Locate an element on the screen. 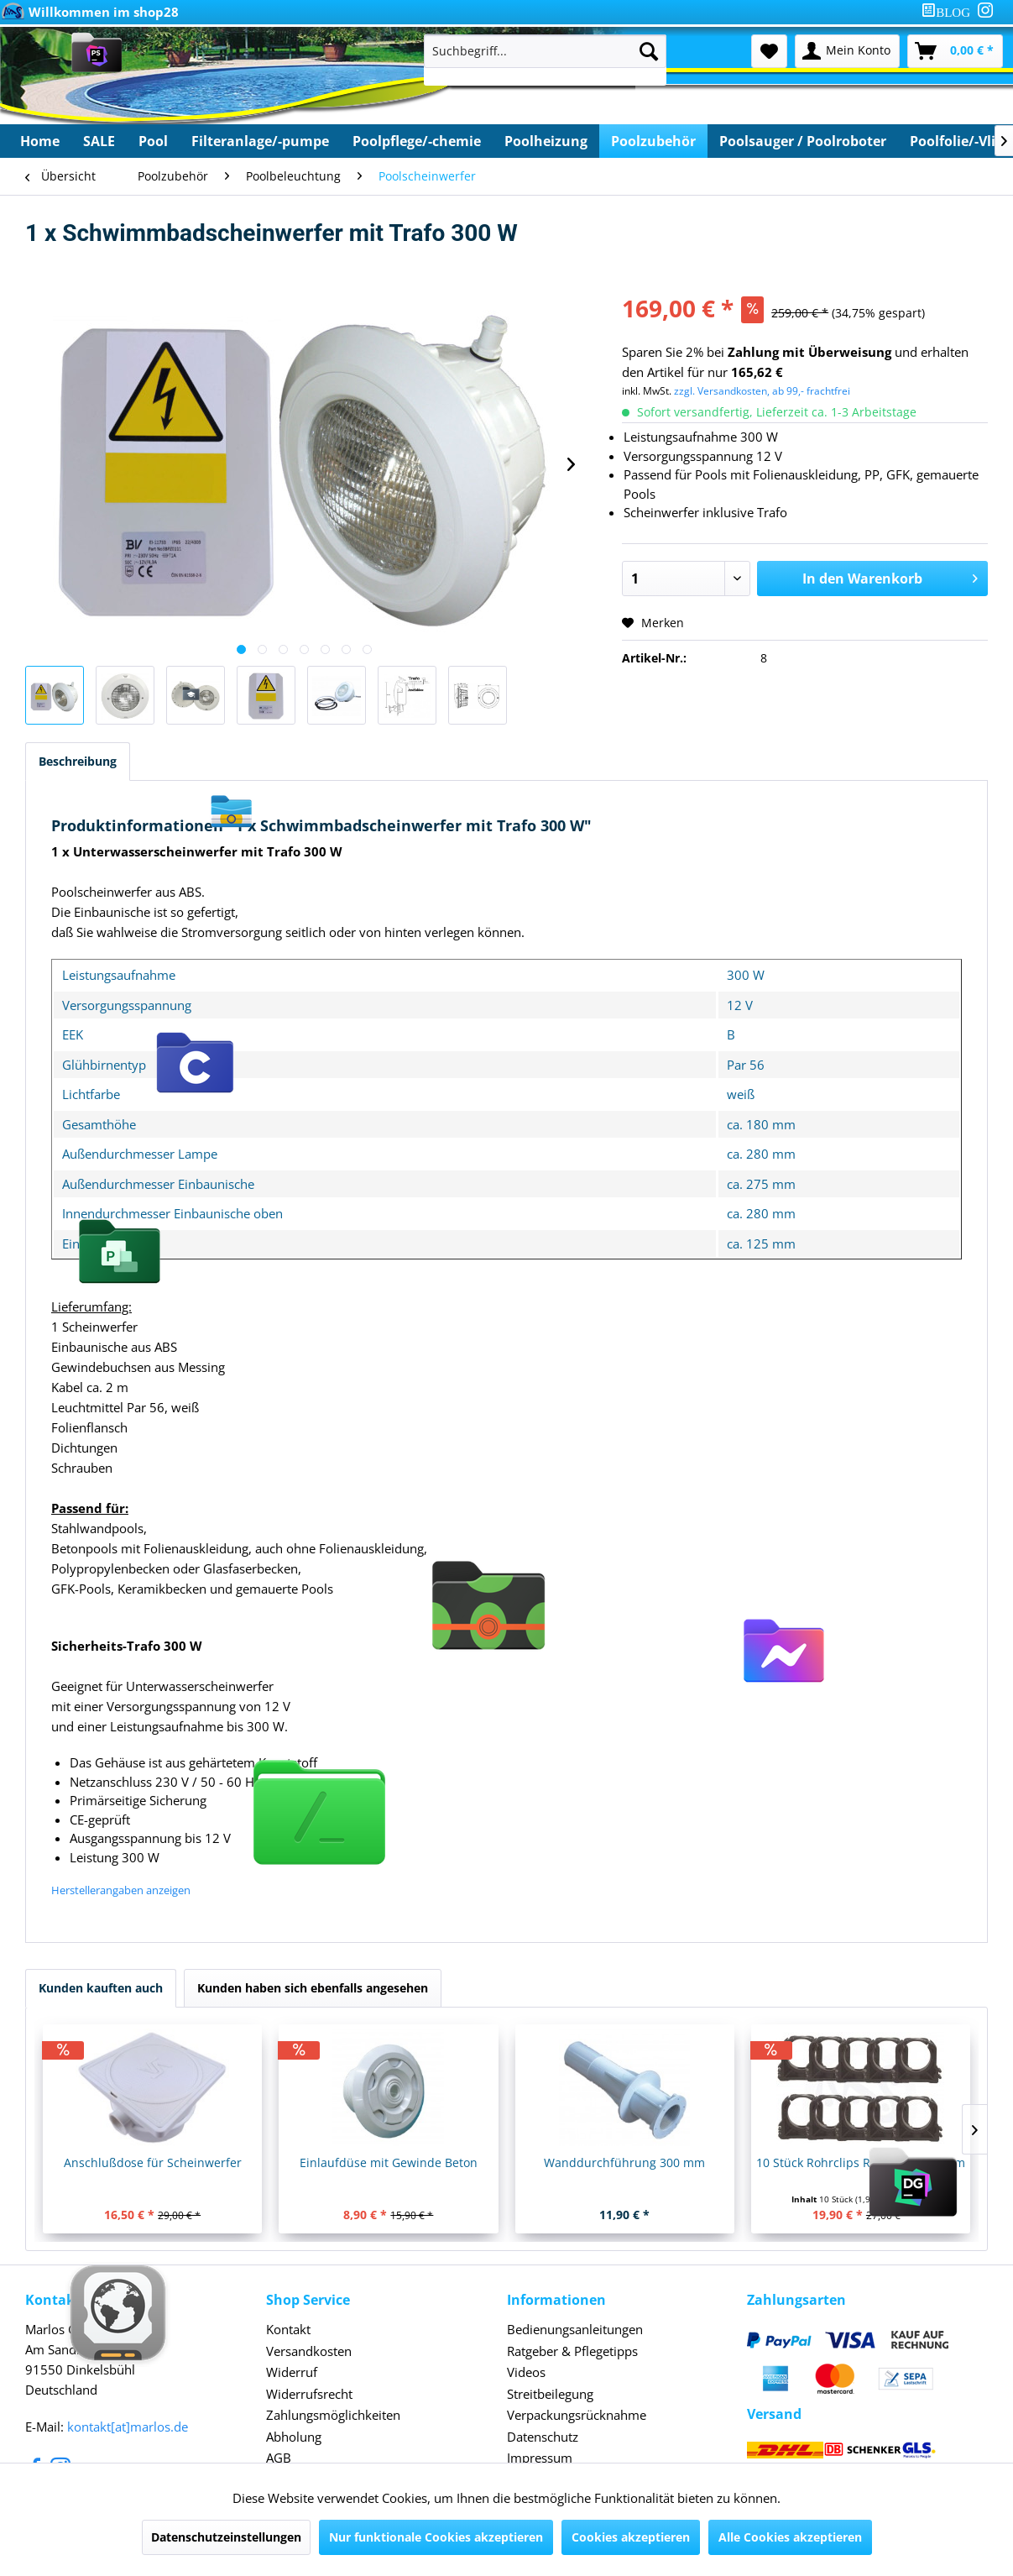 This screenshot has width=1013, height=2576. open education or coursework folder is located at coordinates (191, 694).